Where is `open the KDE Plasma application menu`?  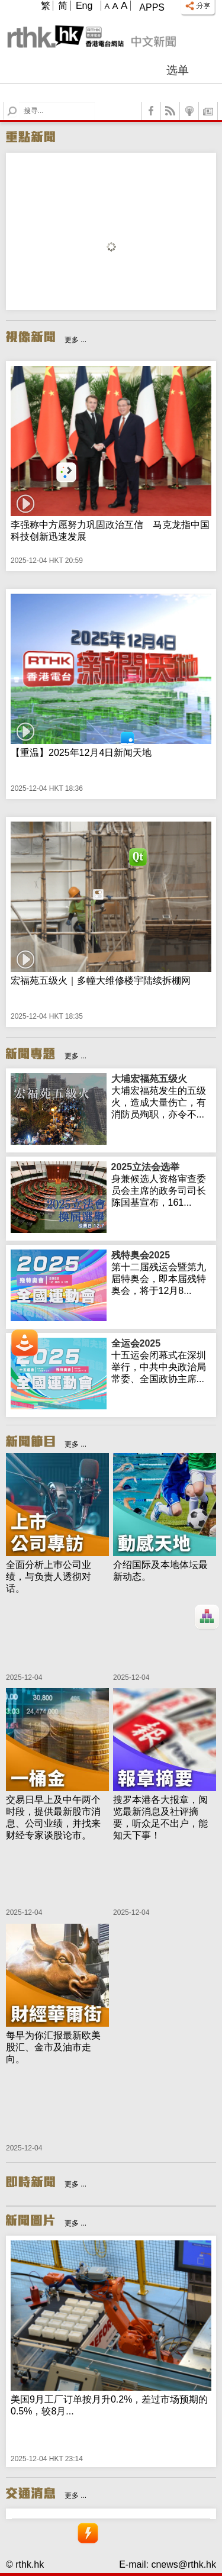 open the KDE Plasma application menu is located at coordinates (66, 472).